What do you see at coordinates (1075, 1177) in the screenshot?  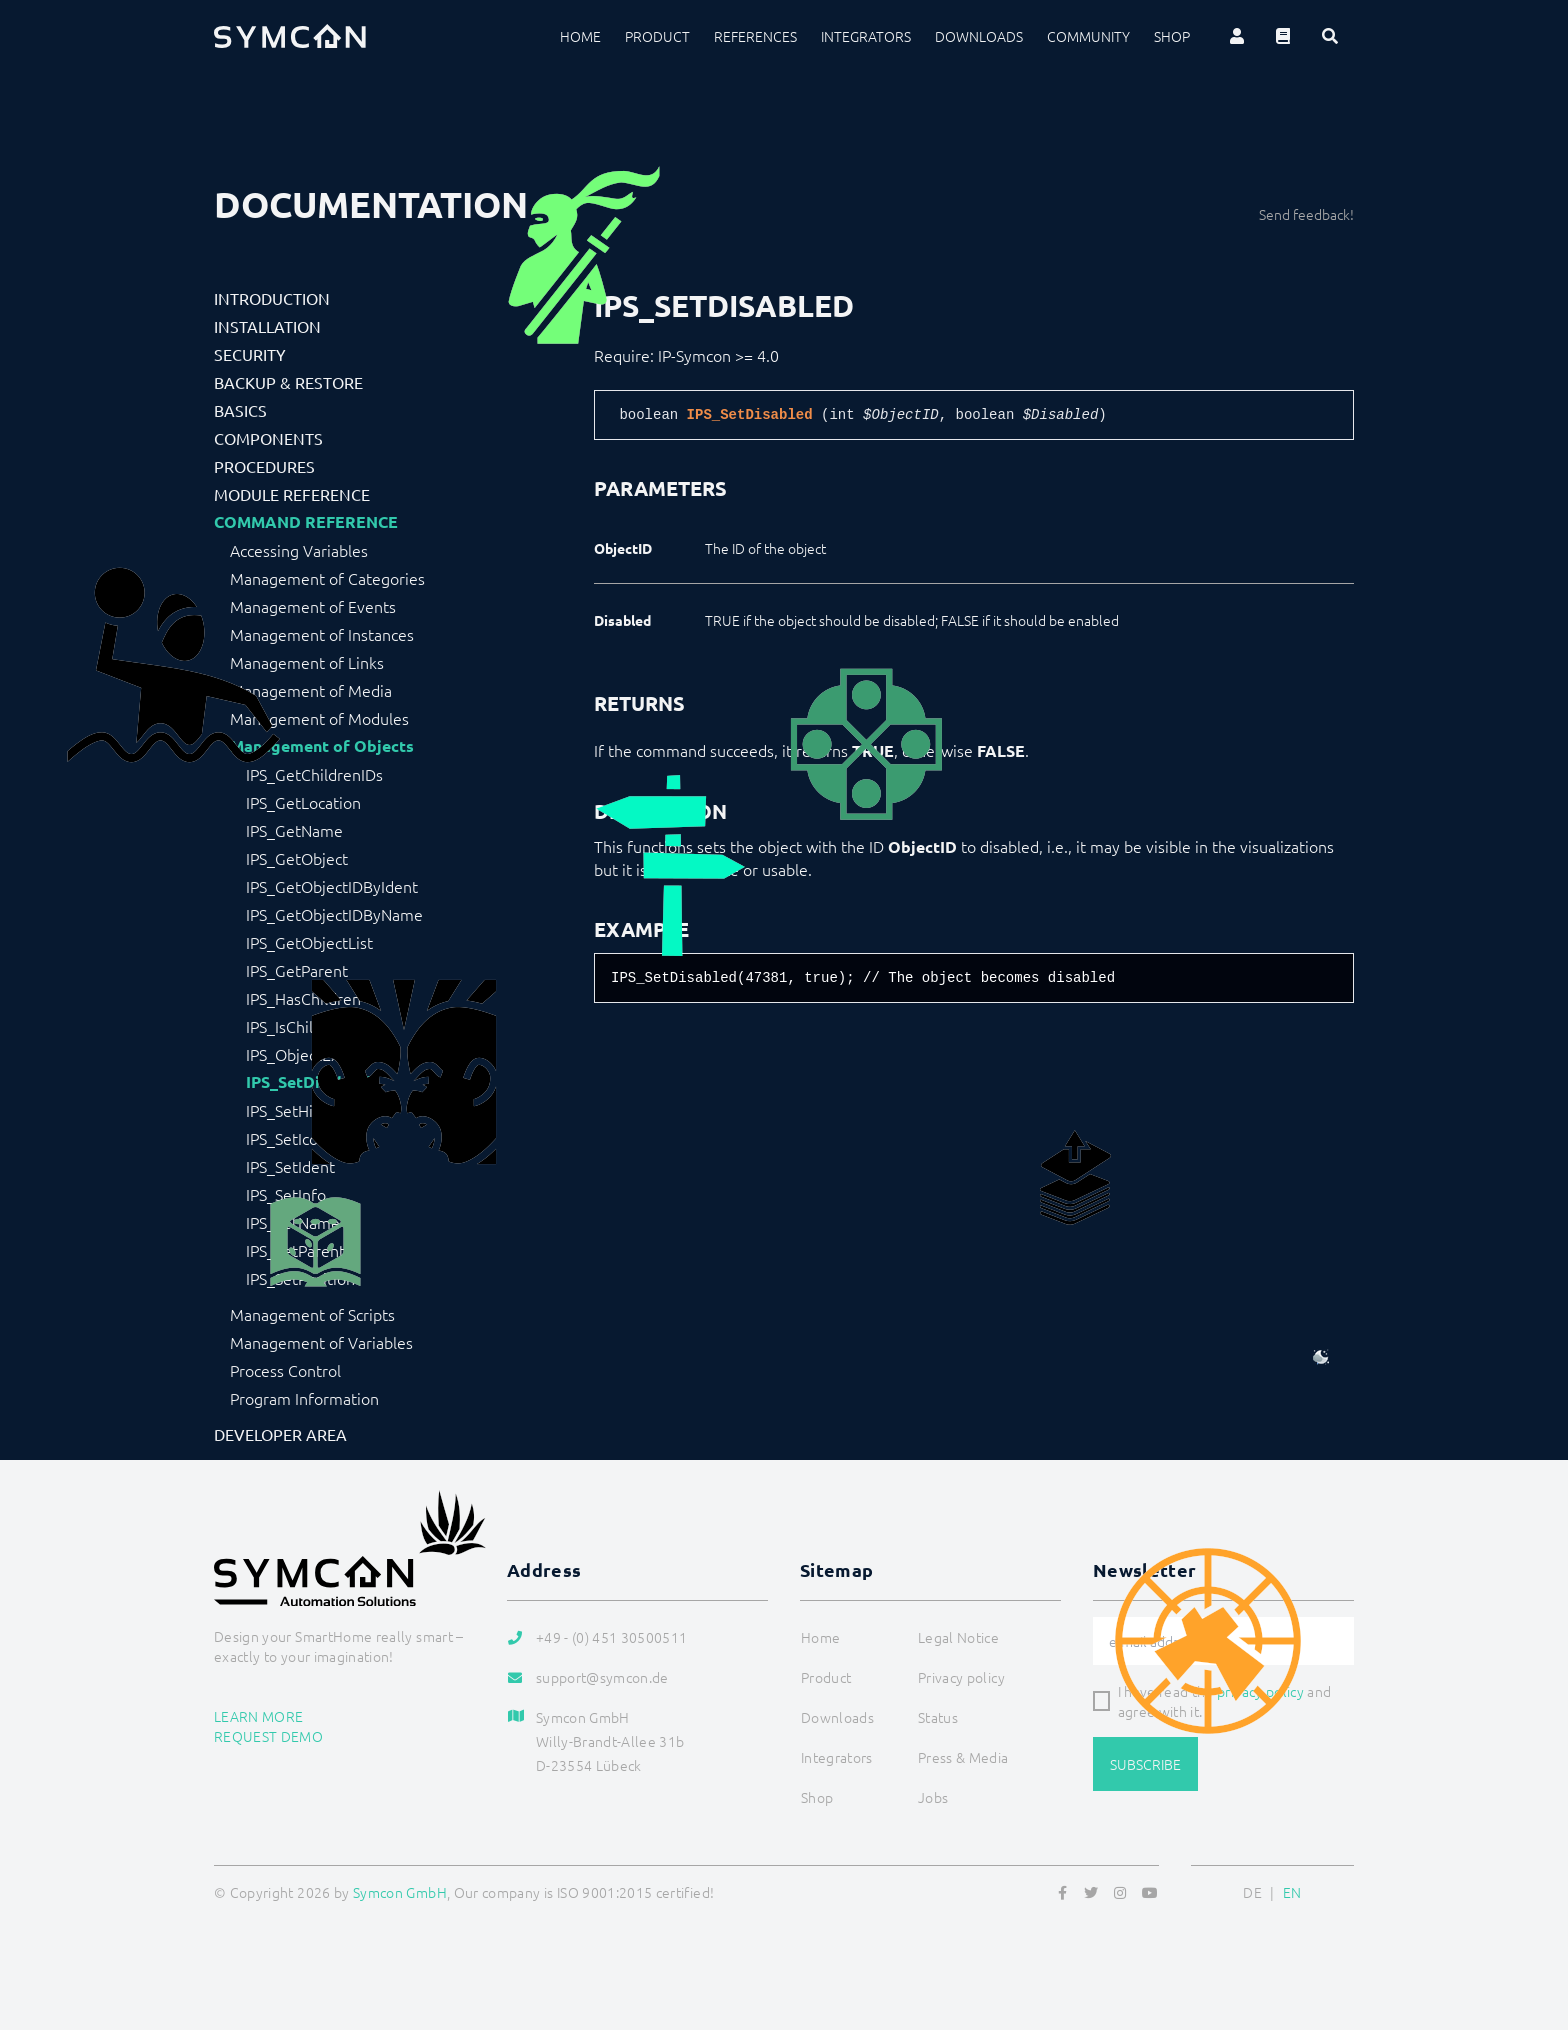 I see `draw a card from the deck` at bounding box center [1075, 1177].